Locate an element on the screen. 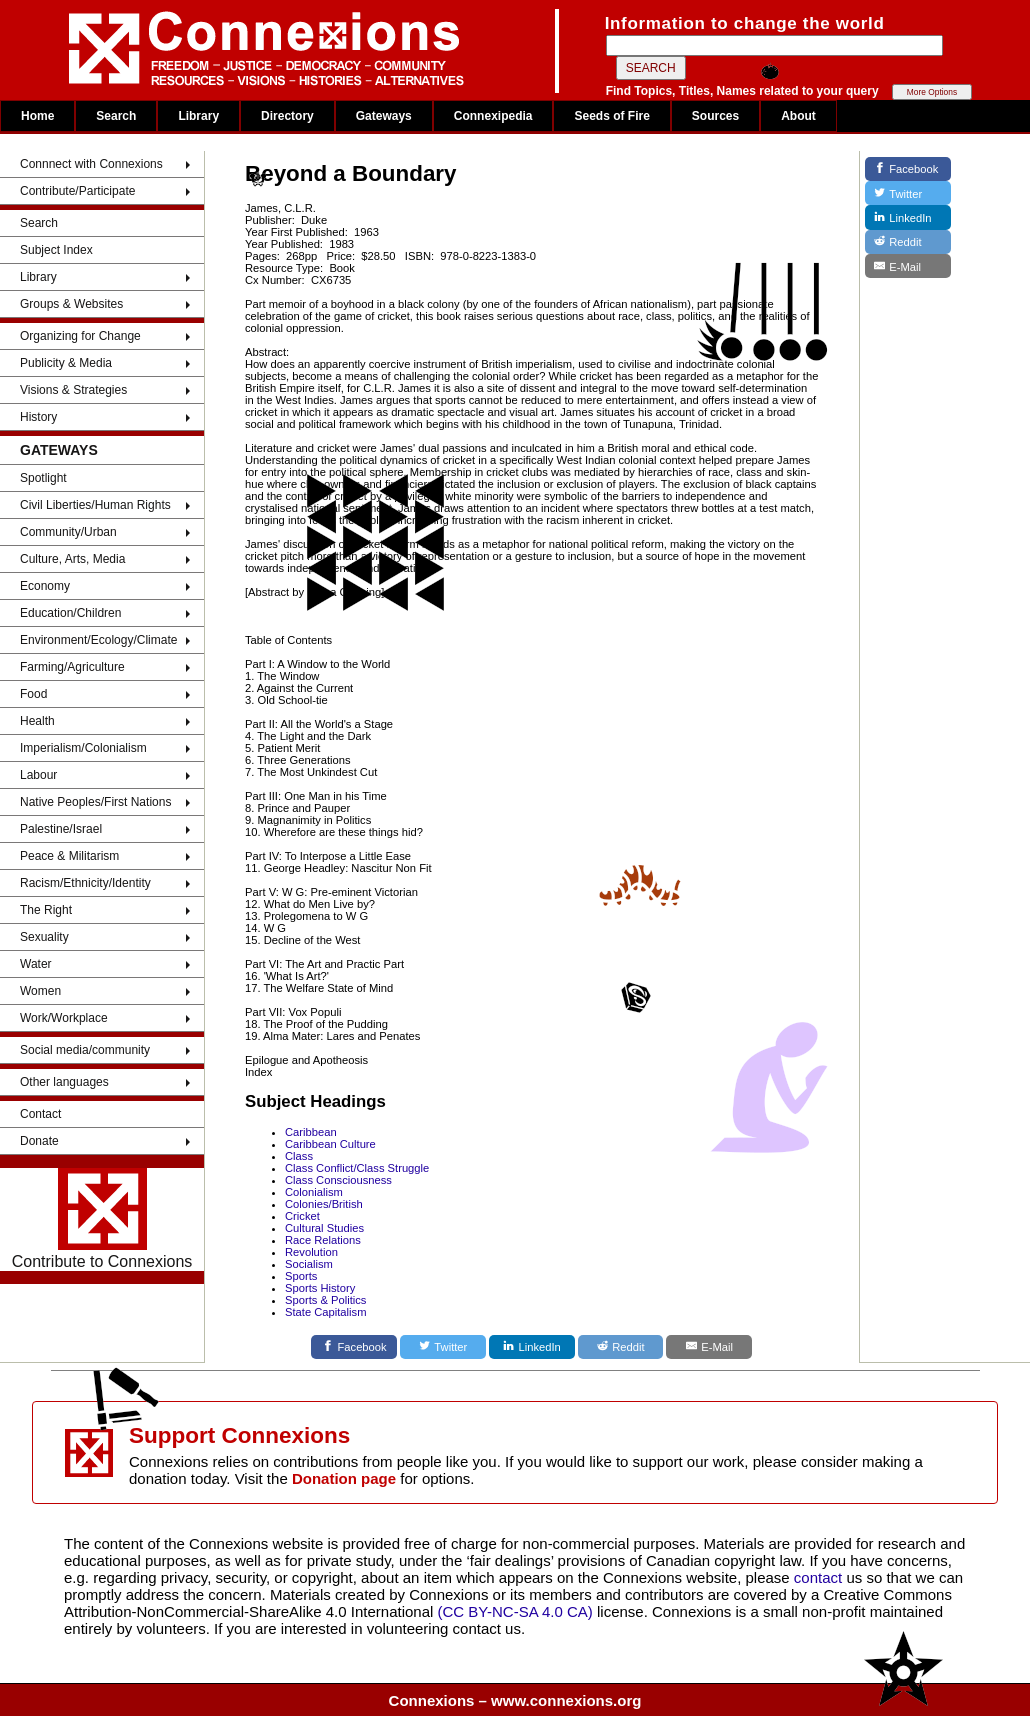 The height and width of the screenshot is (1716, 1030). woodworking tools or crafting section is located at coordinates (126, 1399).